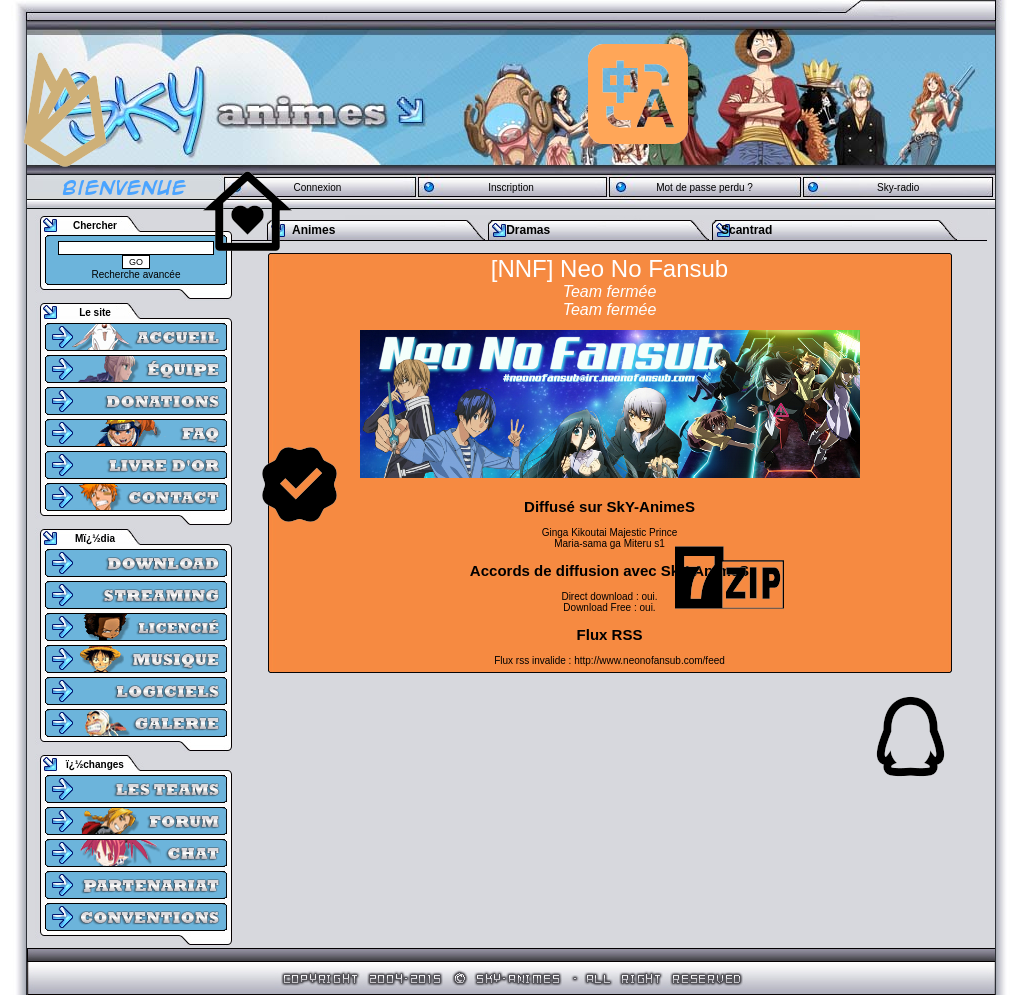 This screenshot has width=1024, height=995. I want to click on Firebase platform logo, so click(65, 109).